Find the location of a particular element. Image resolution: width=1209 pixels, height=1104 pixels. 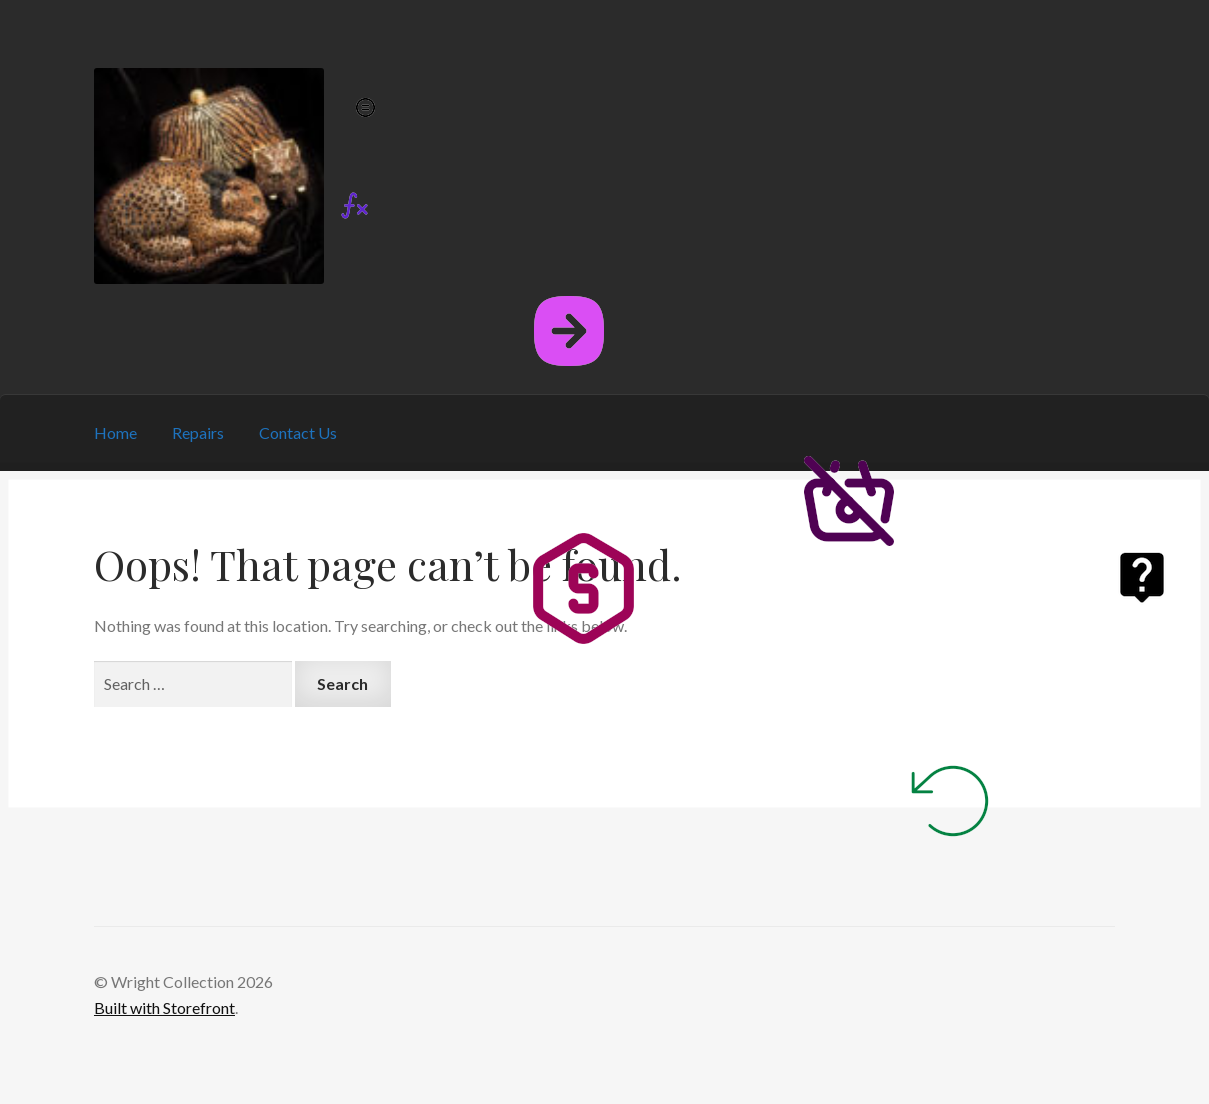

proceed to the next step is located at coordinates (569, 331).